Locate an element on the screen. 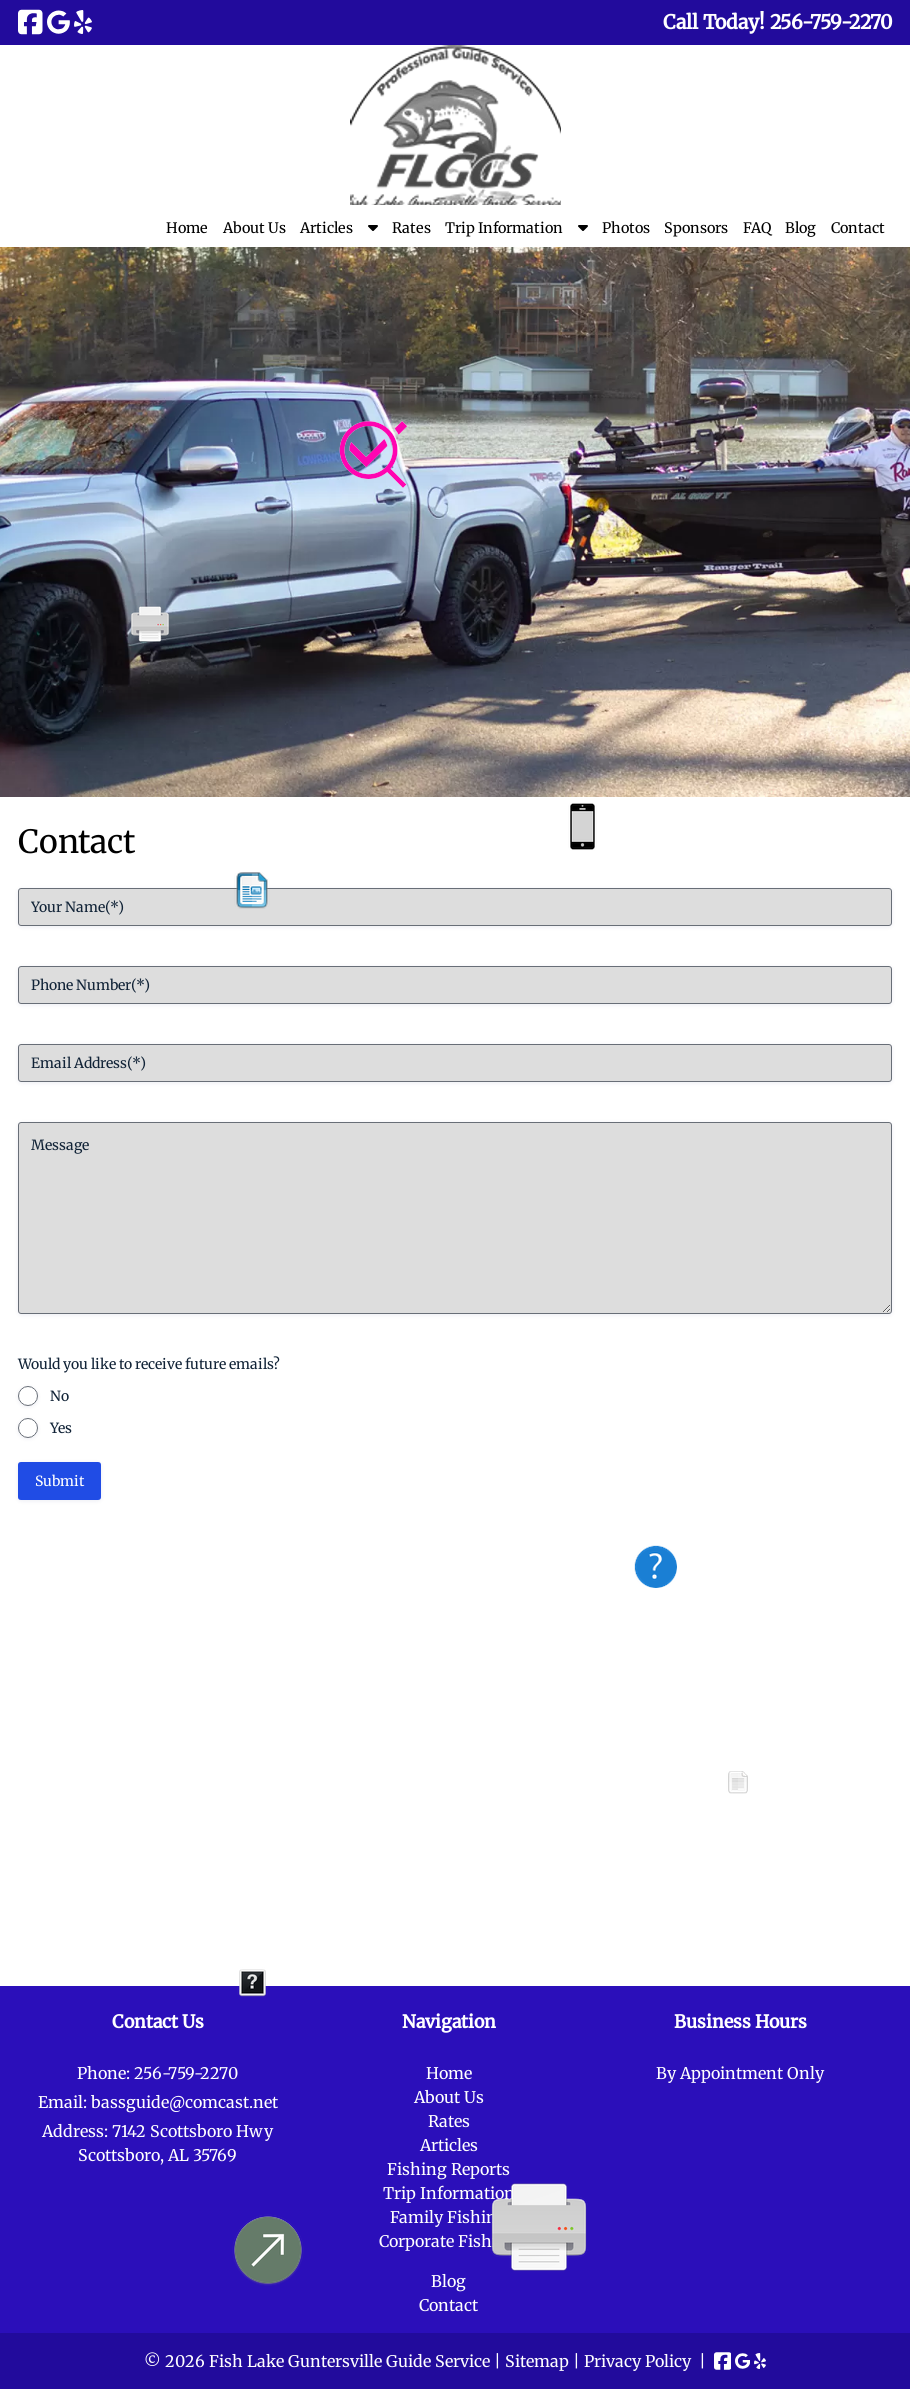  indicates a symbolic link or shortcut to another file is located at coordinates (268, 2250).